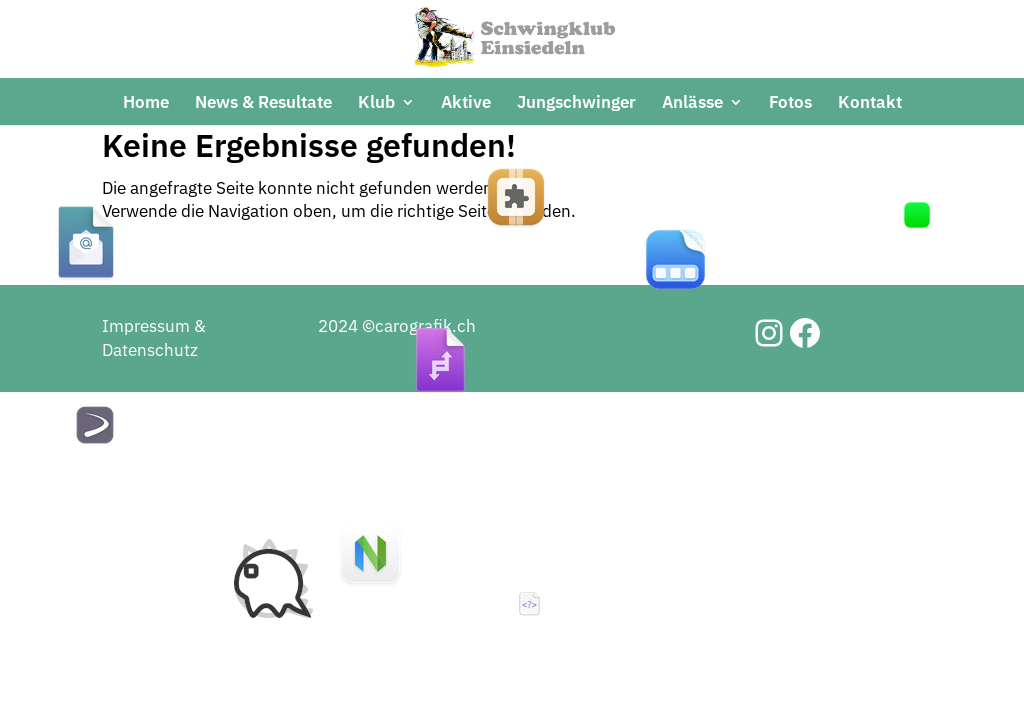  What do you see at coordinates (370, 553) in the screenshot?
I see `open neovim text editor` at bounding box center [370, 553].